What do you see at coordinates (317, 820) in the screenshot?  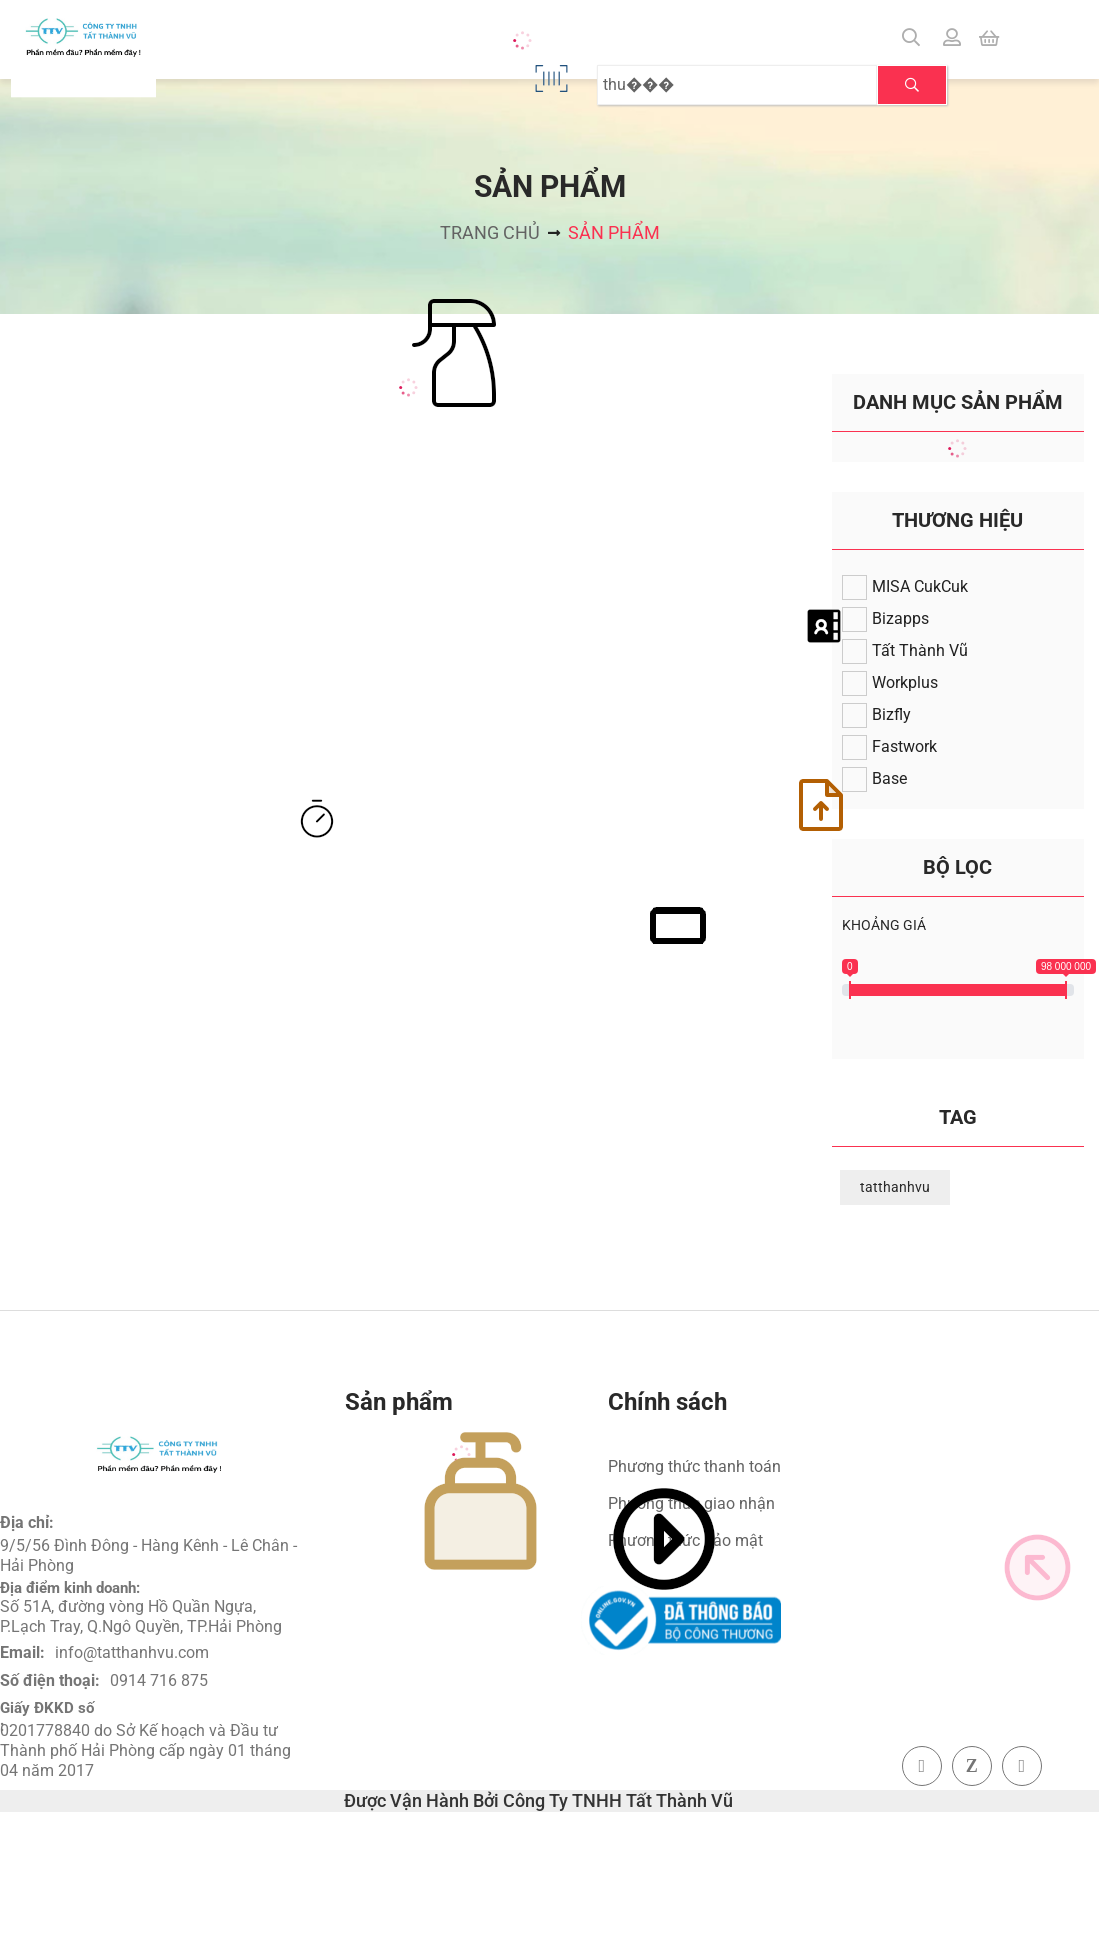 I see `start or set a timer` at bounding box center [317, 820].